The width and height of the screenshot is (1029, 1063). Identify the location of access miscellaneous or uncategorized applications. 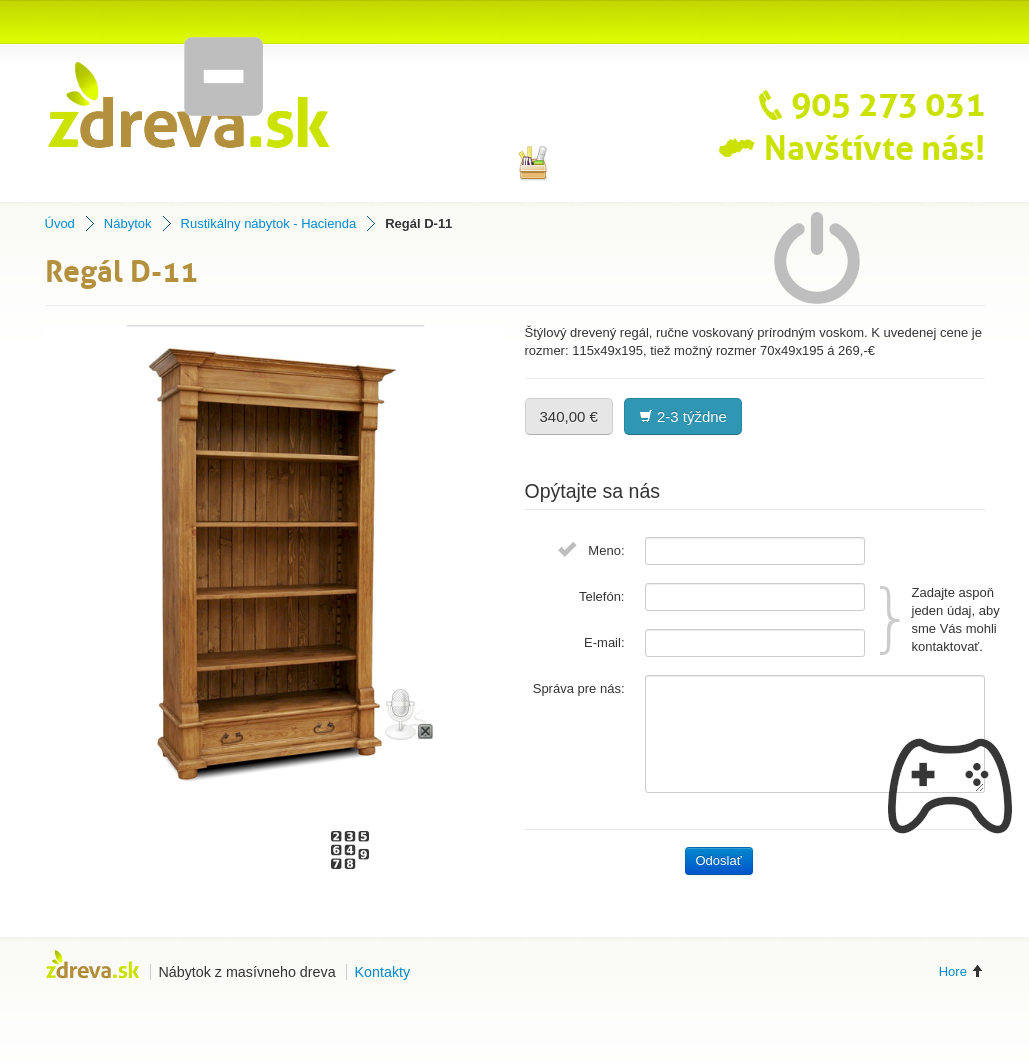
(533, 163).